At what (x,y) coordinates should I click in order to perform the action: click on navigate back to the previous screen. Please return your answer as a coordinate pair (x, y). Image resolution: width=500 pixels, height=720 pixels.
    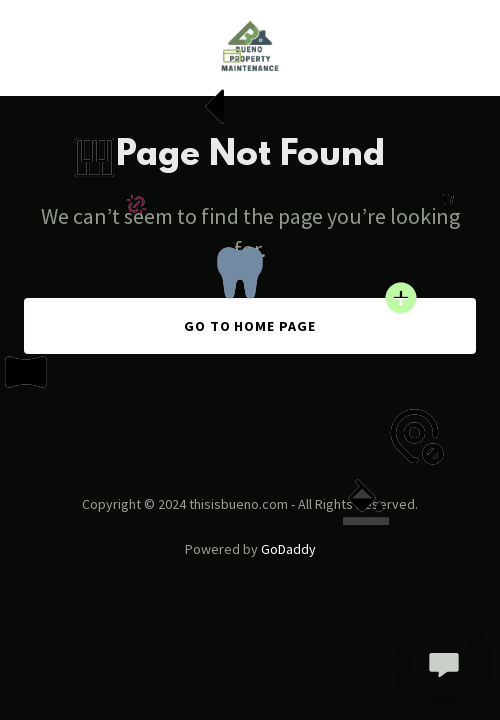
    Looking at the image, I should click on (214, 106).